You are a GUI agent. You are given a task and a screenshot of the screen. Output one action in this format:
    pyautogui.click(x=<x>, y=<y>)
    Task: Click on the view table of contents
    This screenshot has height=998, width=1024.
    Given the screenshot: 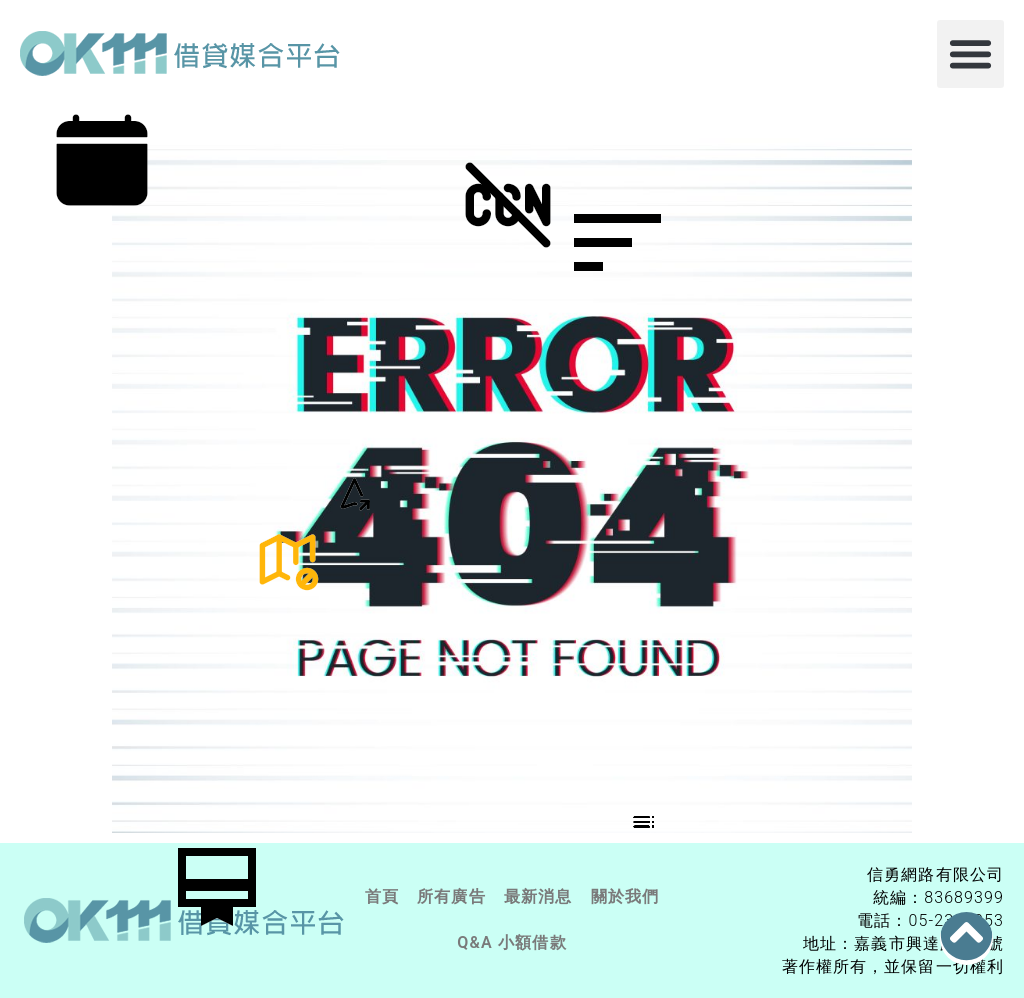 What is the action you would take?
    pyautogui.click(x=644, y=822)
    